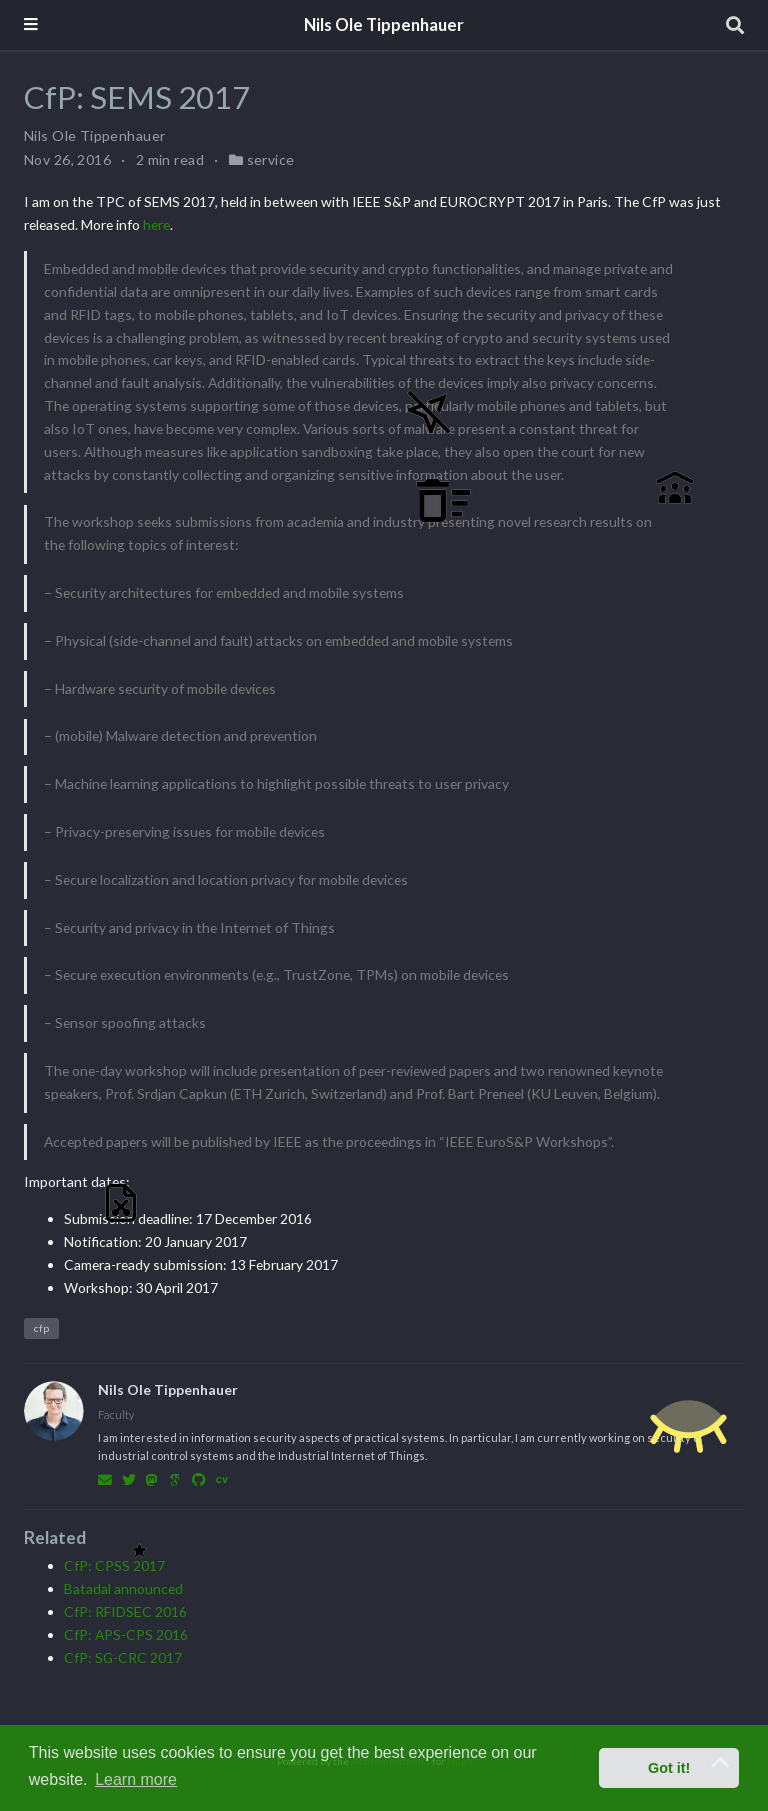  I want to click on location sharing is disabled, so click(427, 413).